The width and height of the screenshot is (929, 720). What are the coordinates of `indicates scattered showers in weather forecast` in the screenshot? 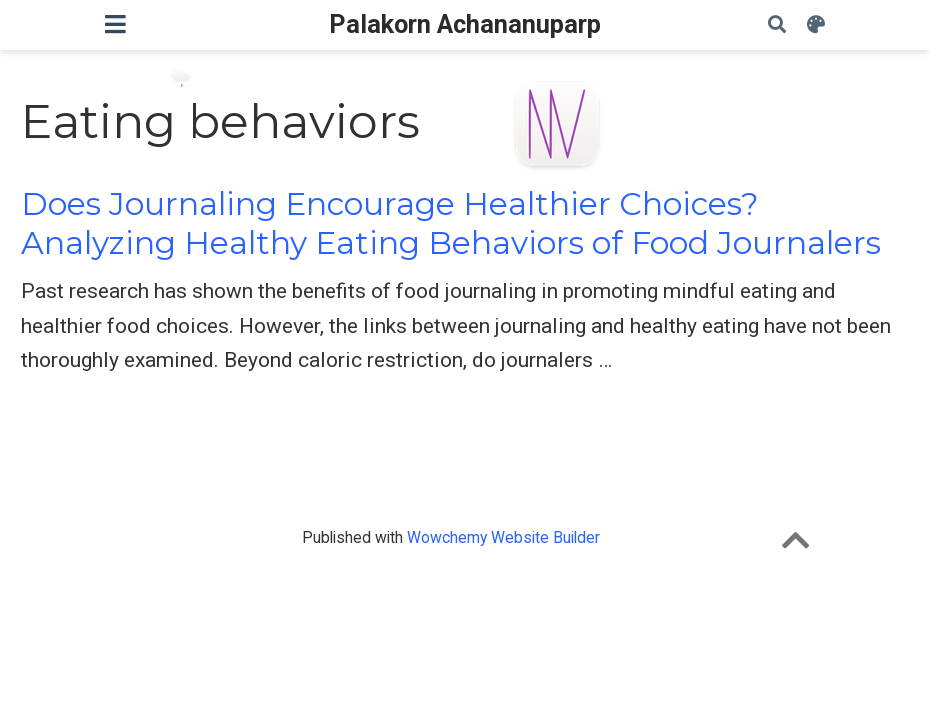 It's located at (181, 77).